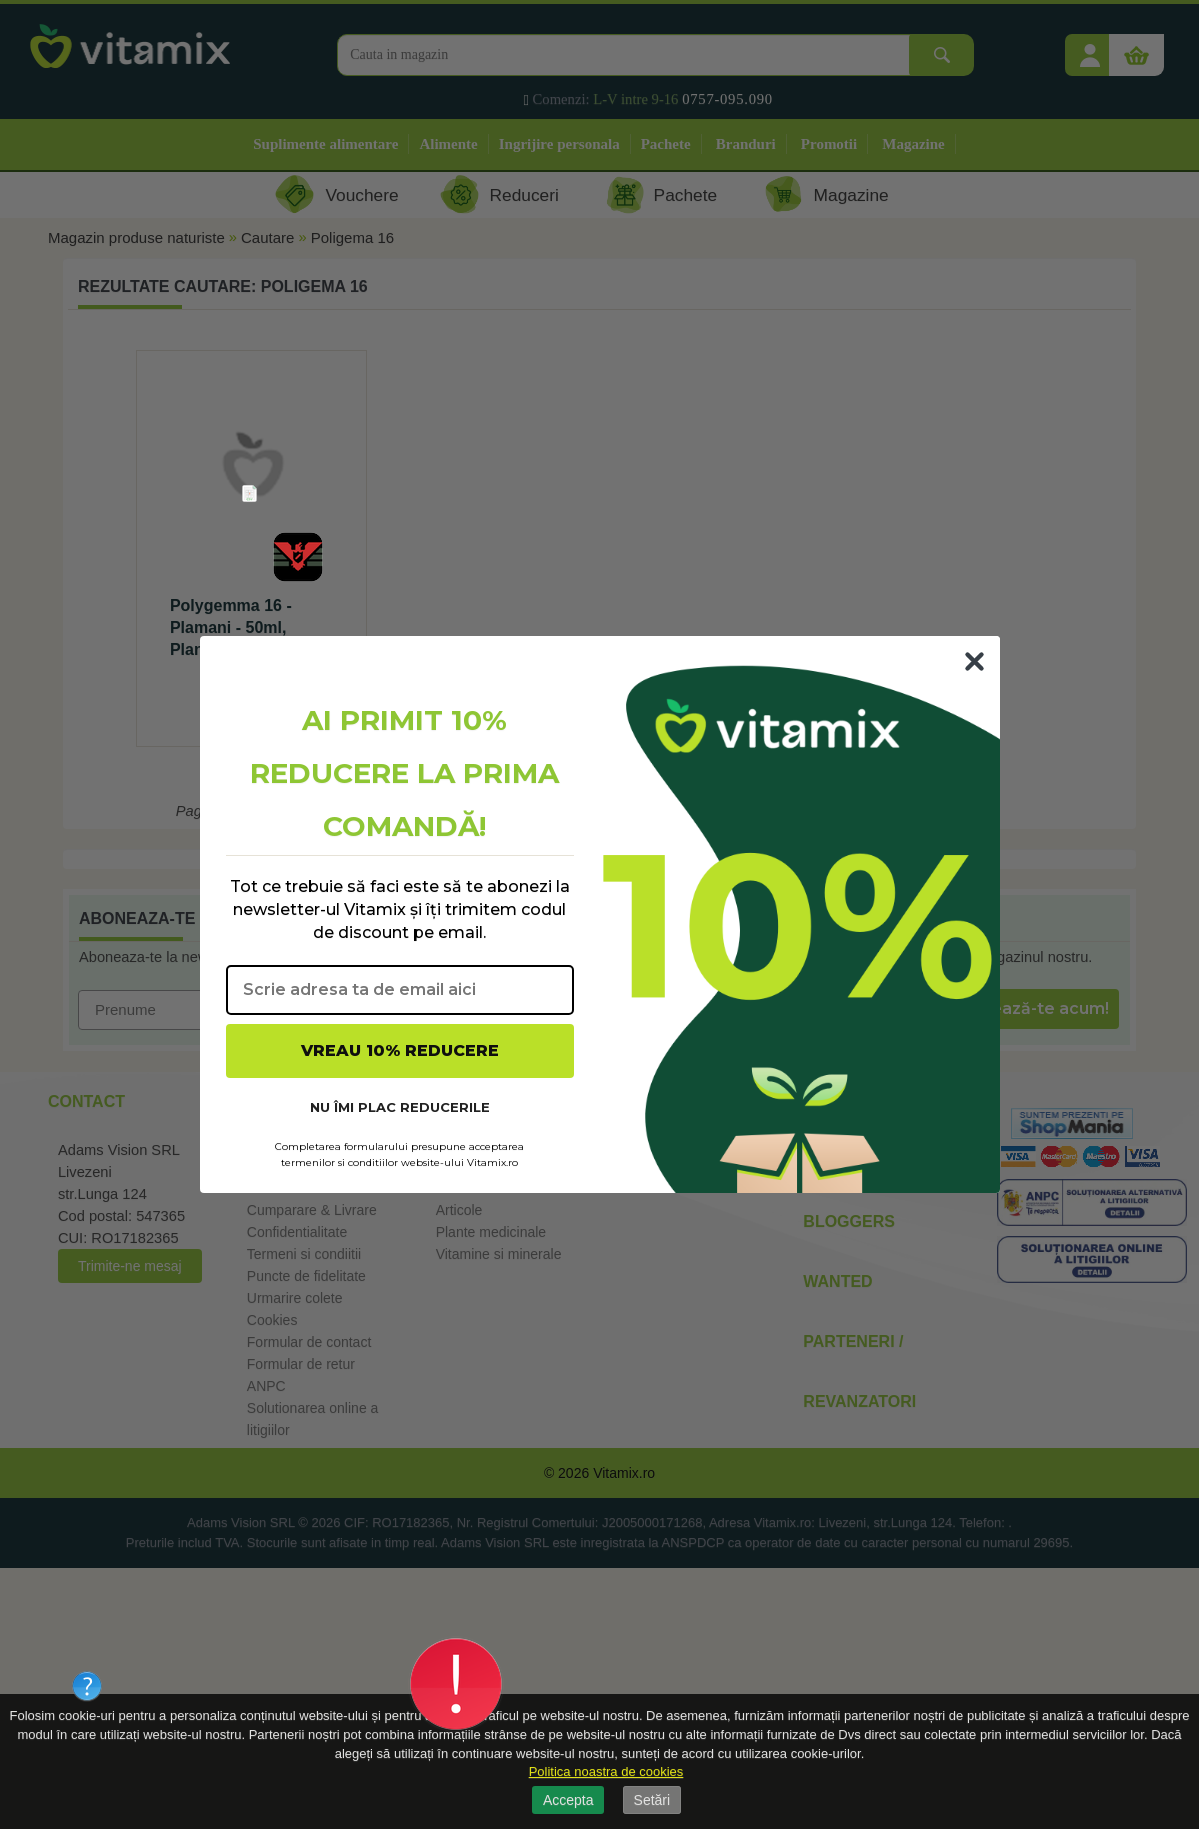 The width and height of the screenshot is (1199, 1829). Describe the element at coordinates (87, 1686) in the screenshot. I see `access help and support documentation` at that location.